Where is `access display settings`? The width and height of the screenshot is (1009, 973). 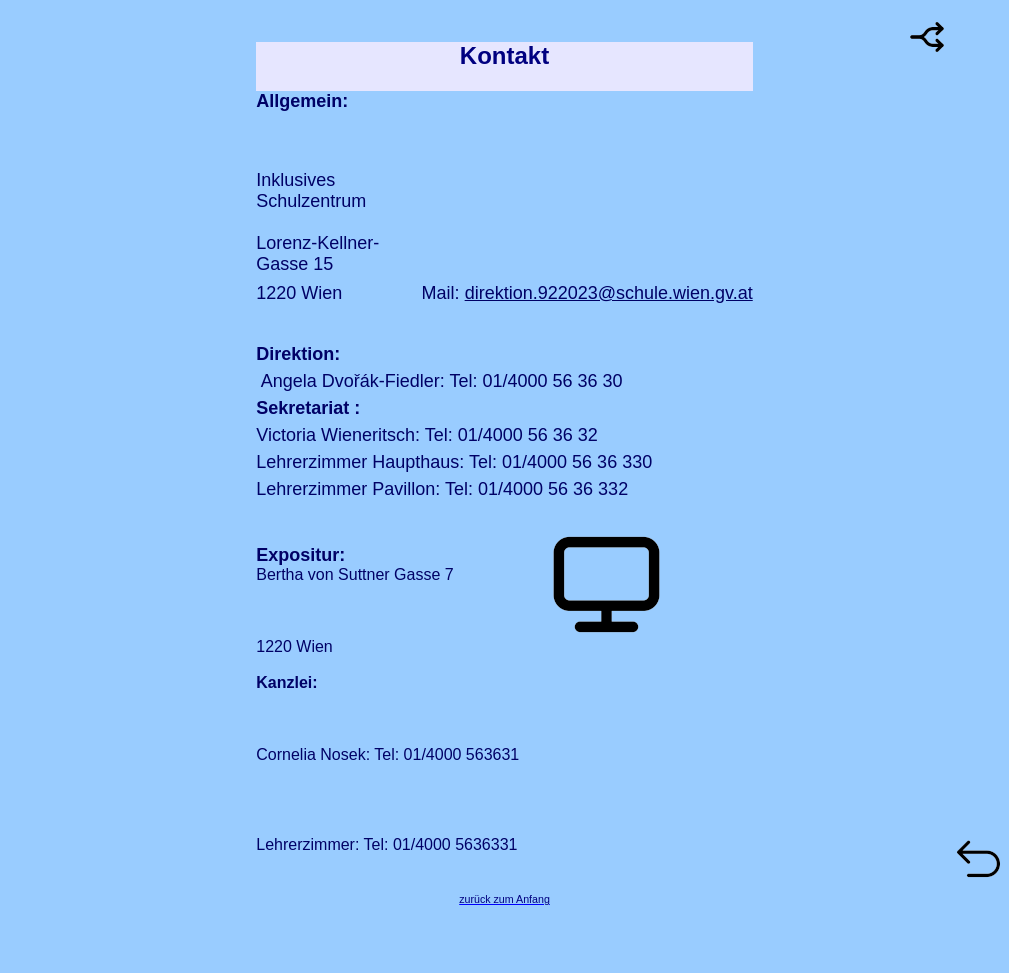
access display settings is located at coordinates (606, 584).